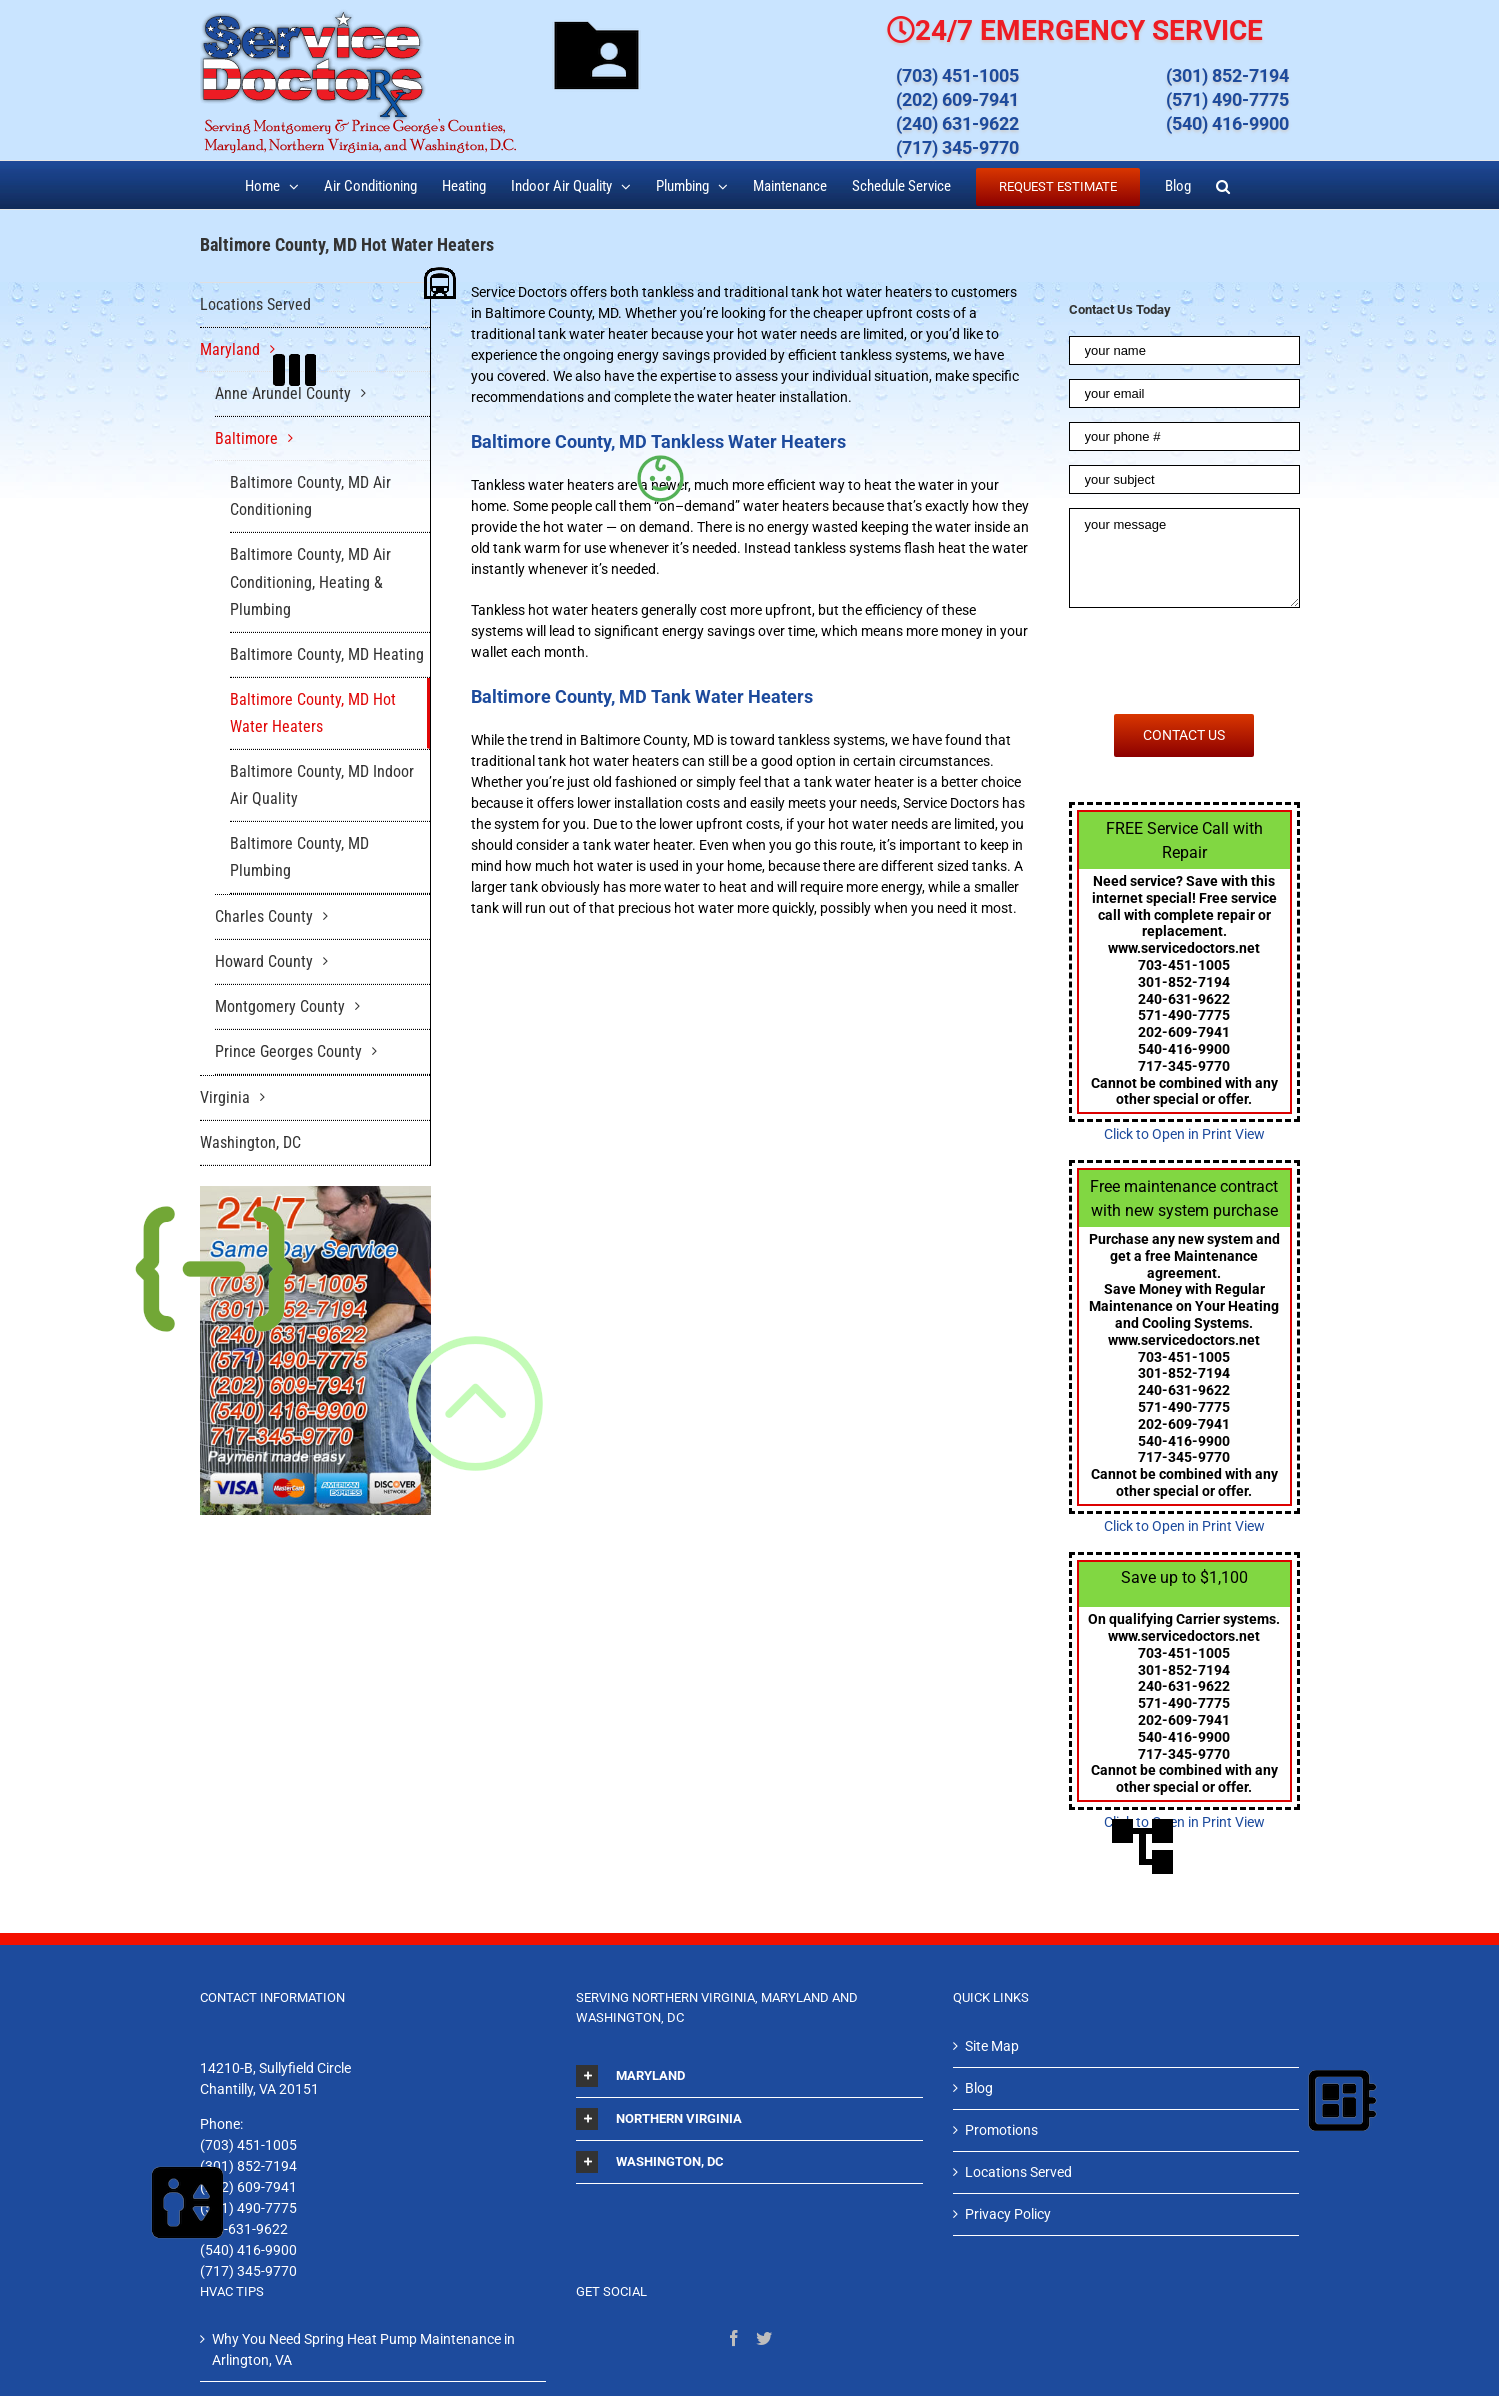 This screenshot has width=1499, height=2396. What do you see at coordinates (1342, 2100) in the screenshot?
I see `access developer or hardware settings` at bounding box center [1342, 2100].